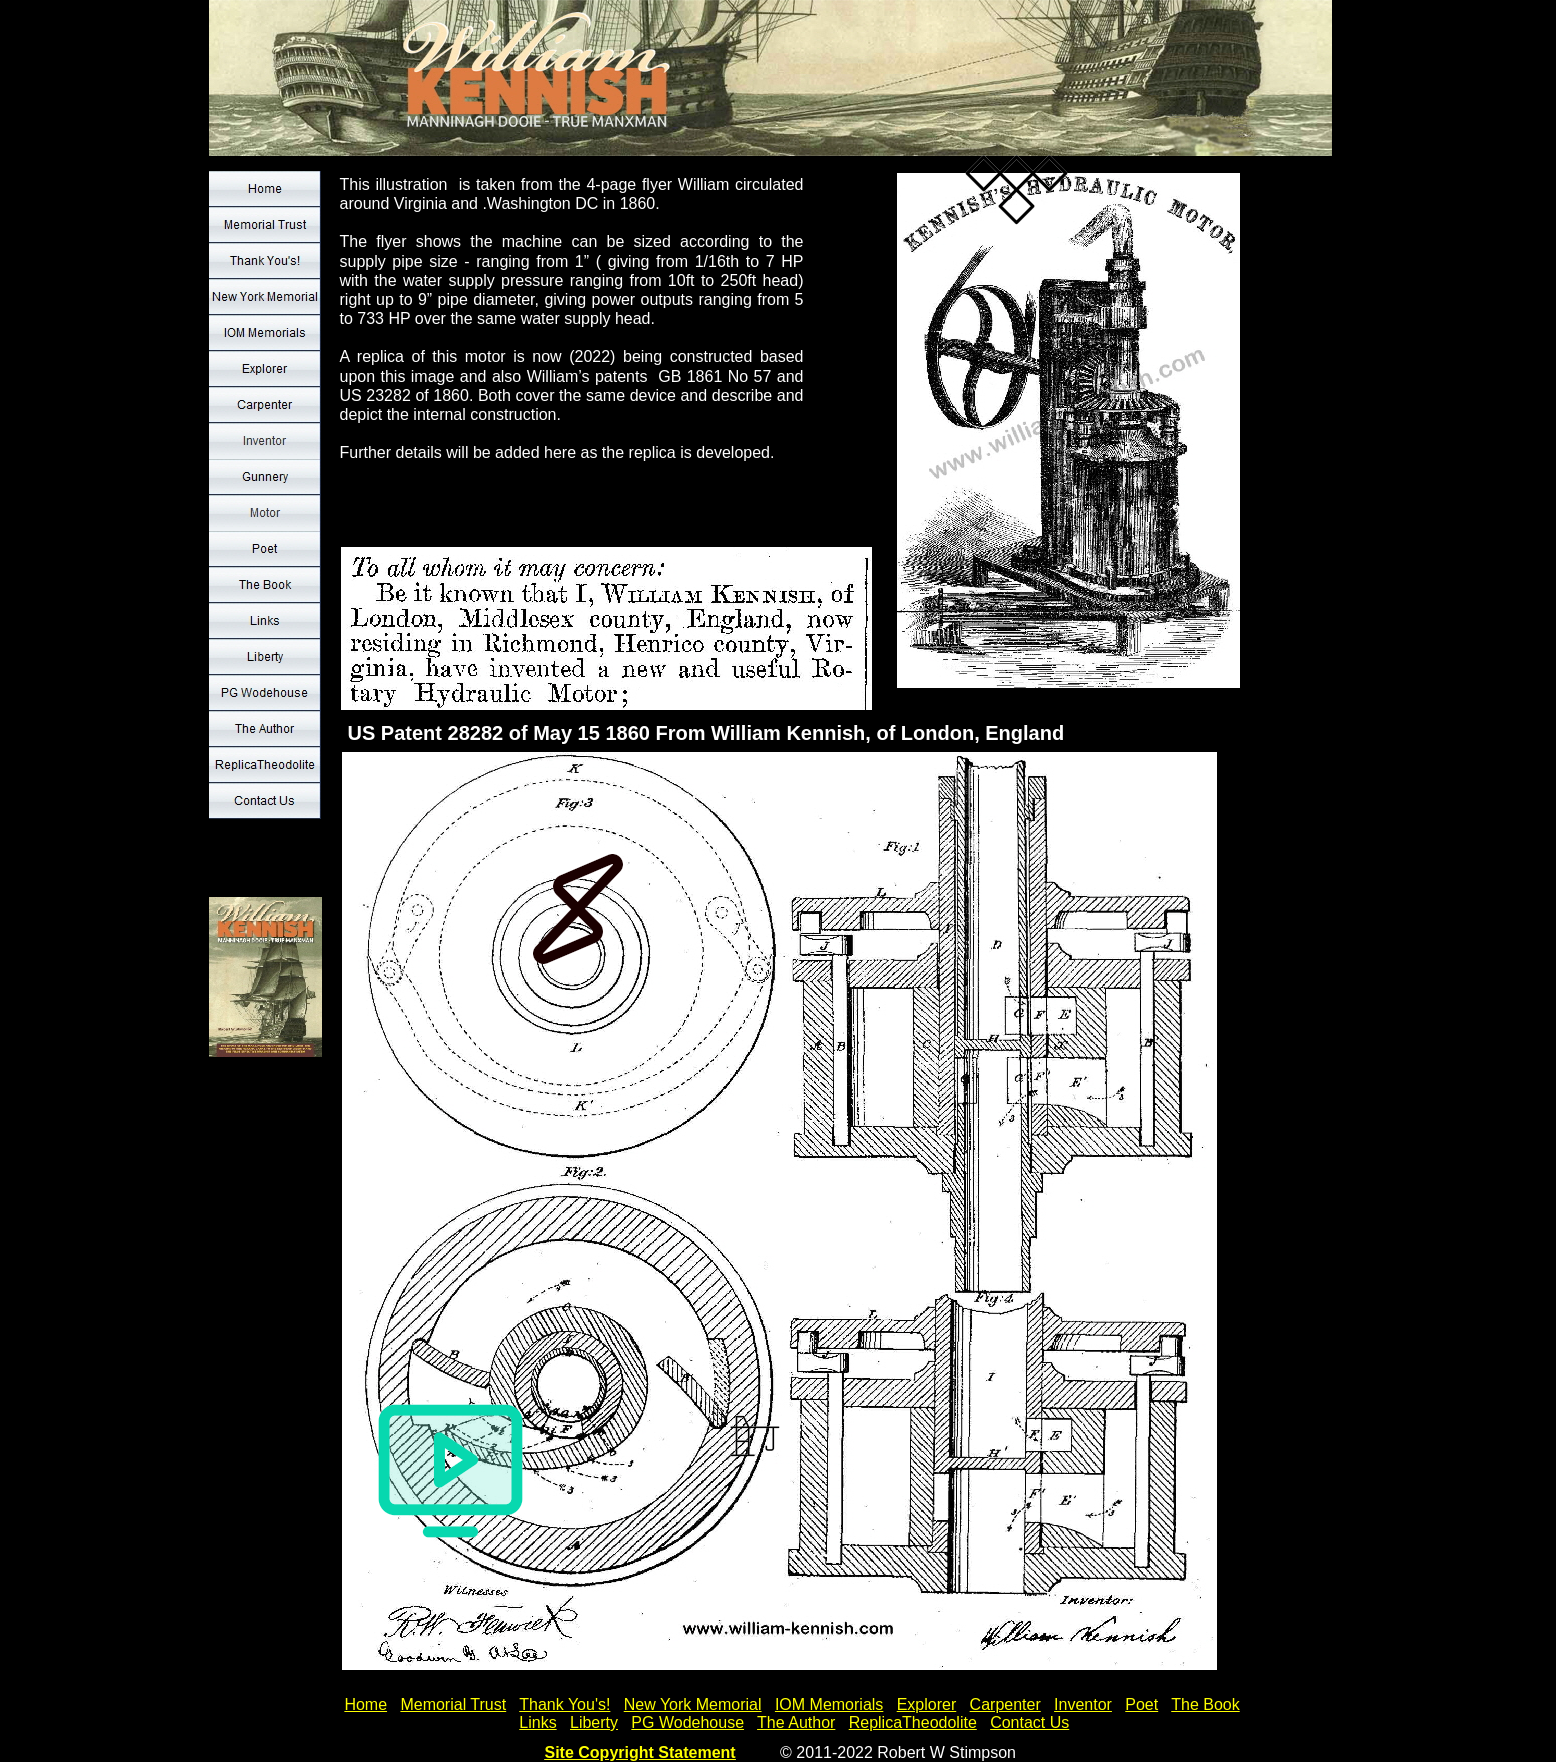 The width and height of the screenshot is (1556, 1762). Describe the element at coordinates (450, 1465) in the screenshot. I see `play video on monitor or display` at that location.